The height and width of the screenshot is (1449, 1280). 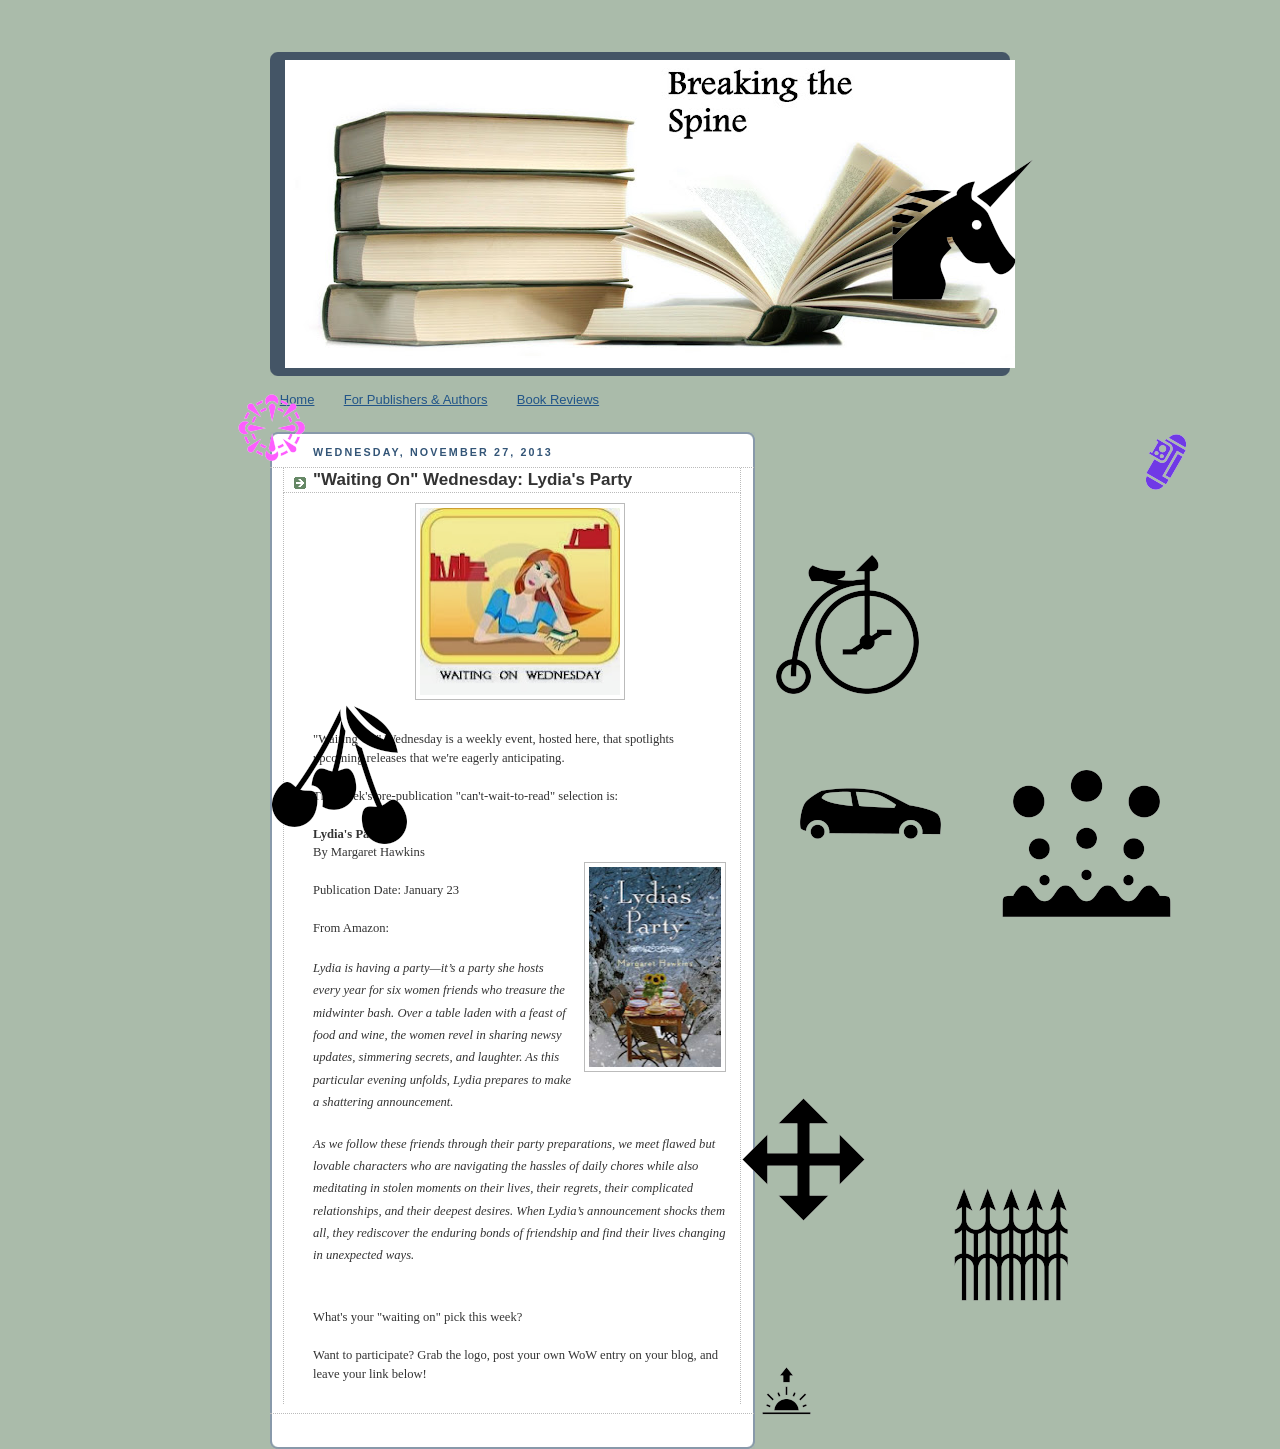 I want to click on indicates lava or molten terrain hazard, so click(x=1086, y=843).